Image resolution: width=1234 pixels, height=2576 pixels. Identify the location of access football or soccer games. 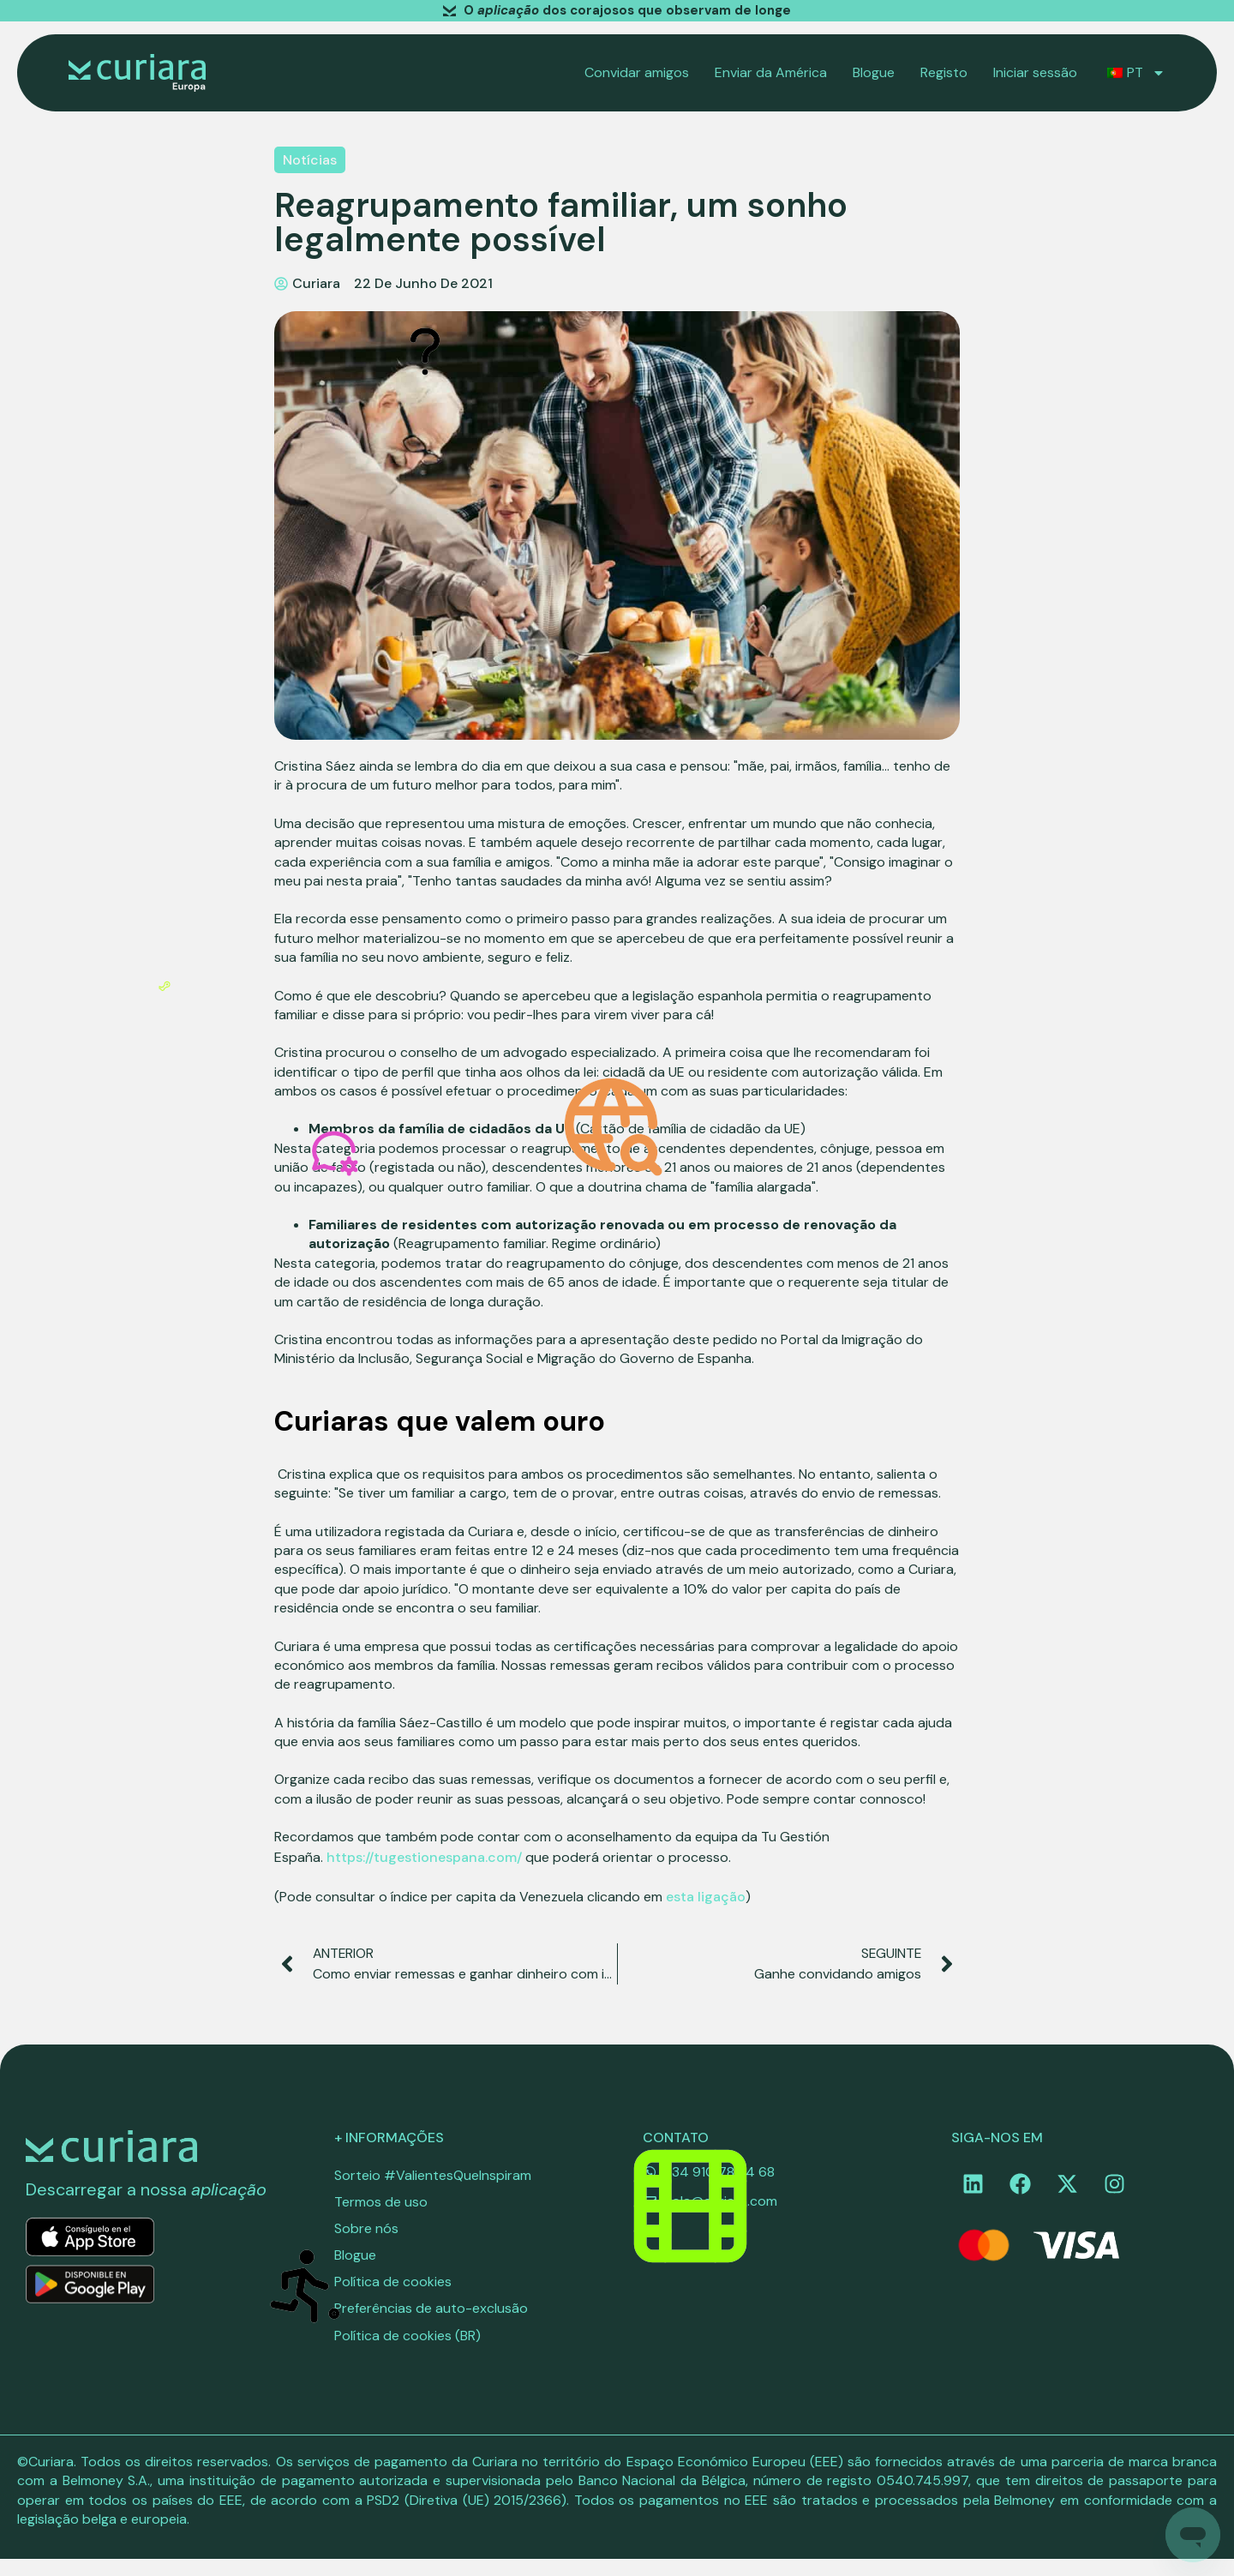
(307, 2286).